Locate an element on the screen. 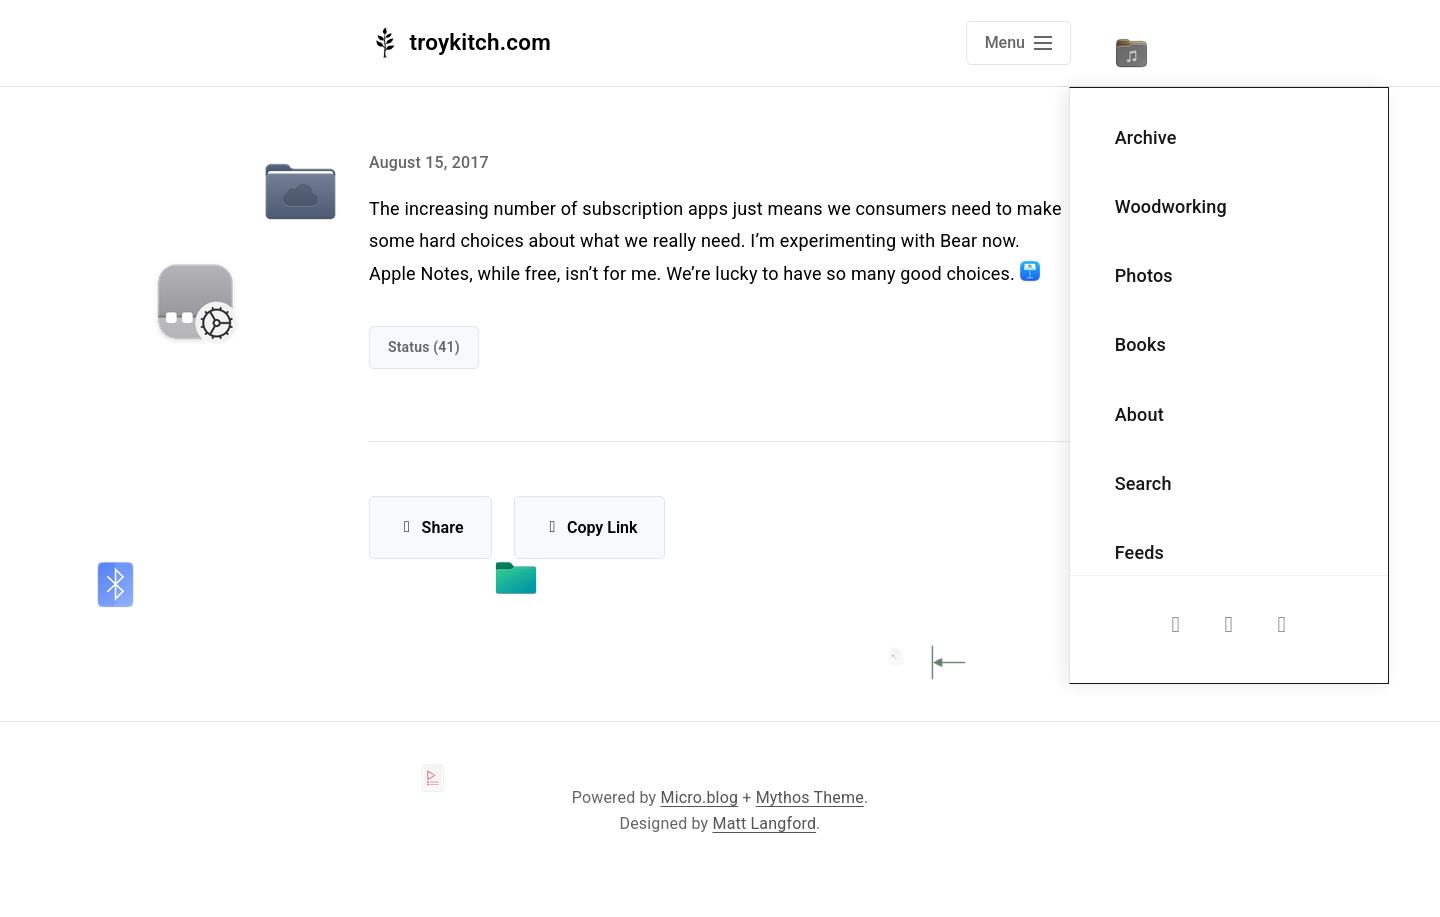 Image resolution: width=1440 pixels, height=917 pixels. access cloud-synced files and folders is located at coordinates (300, 191).